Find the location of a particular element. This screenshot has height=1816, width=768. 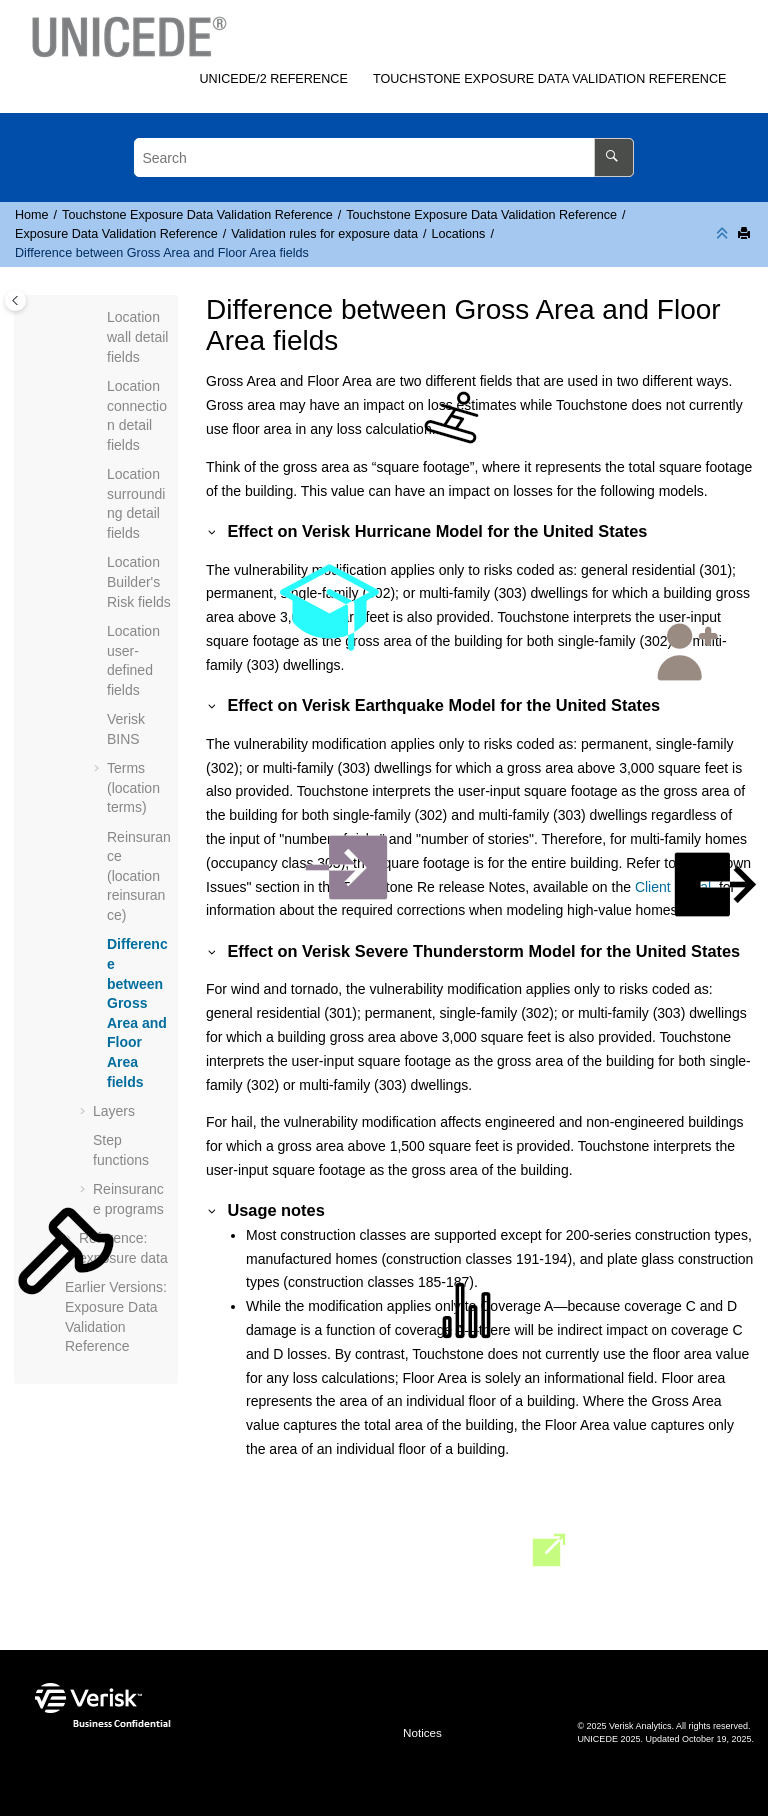

add a new contact is located at coordinates (686, 652).